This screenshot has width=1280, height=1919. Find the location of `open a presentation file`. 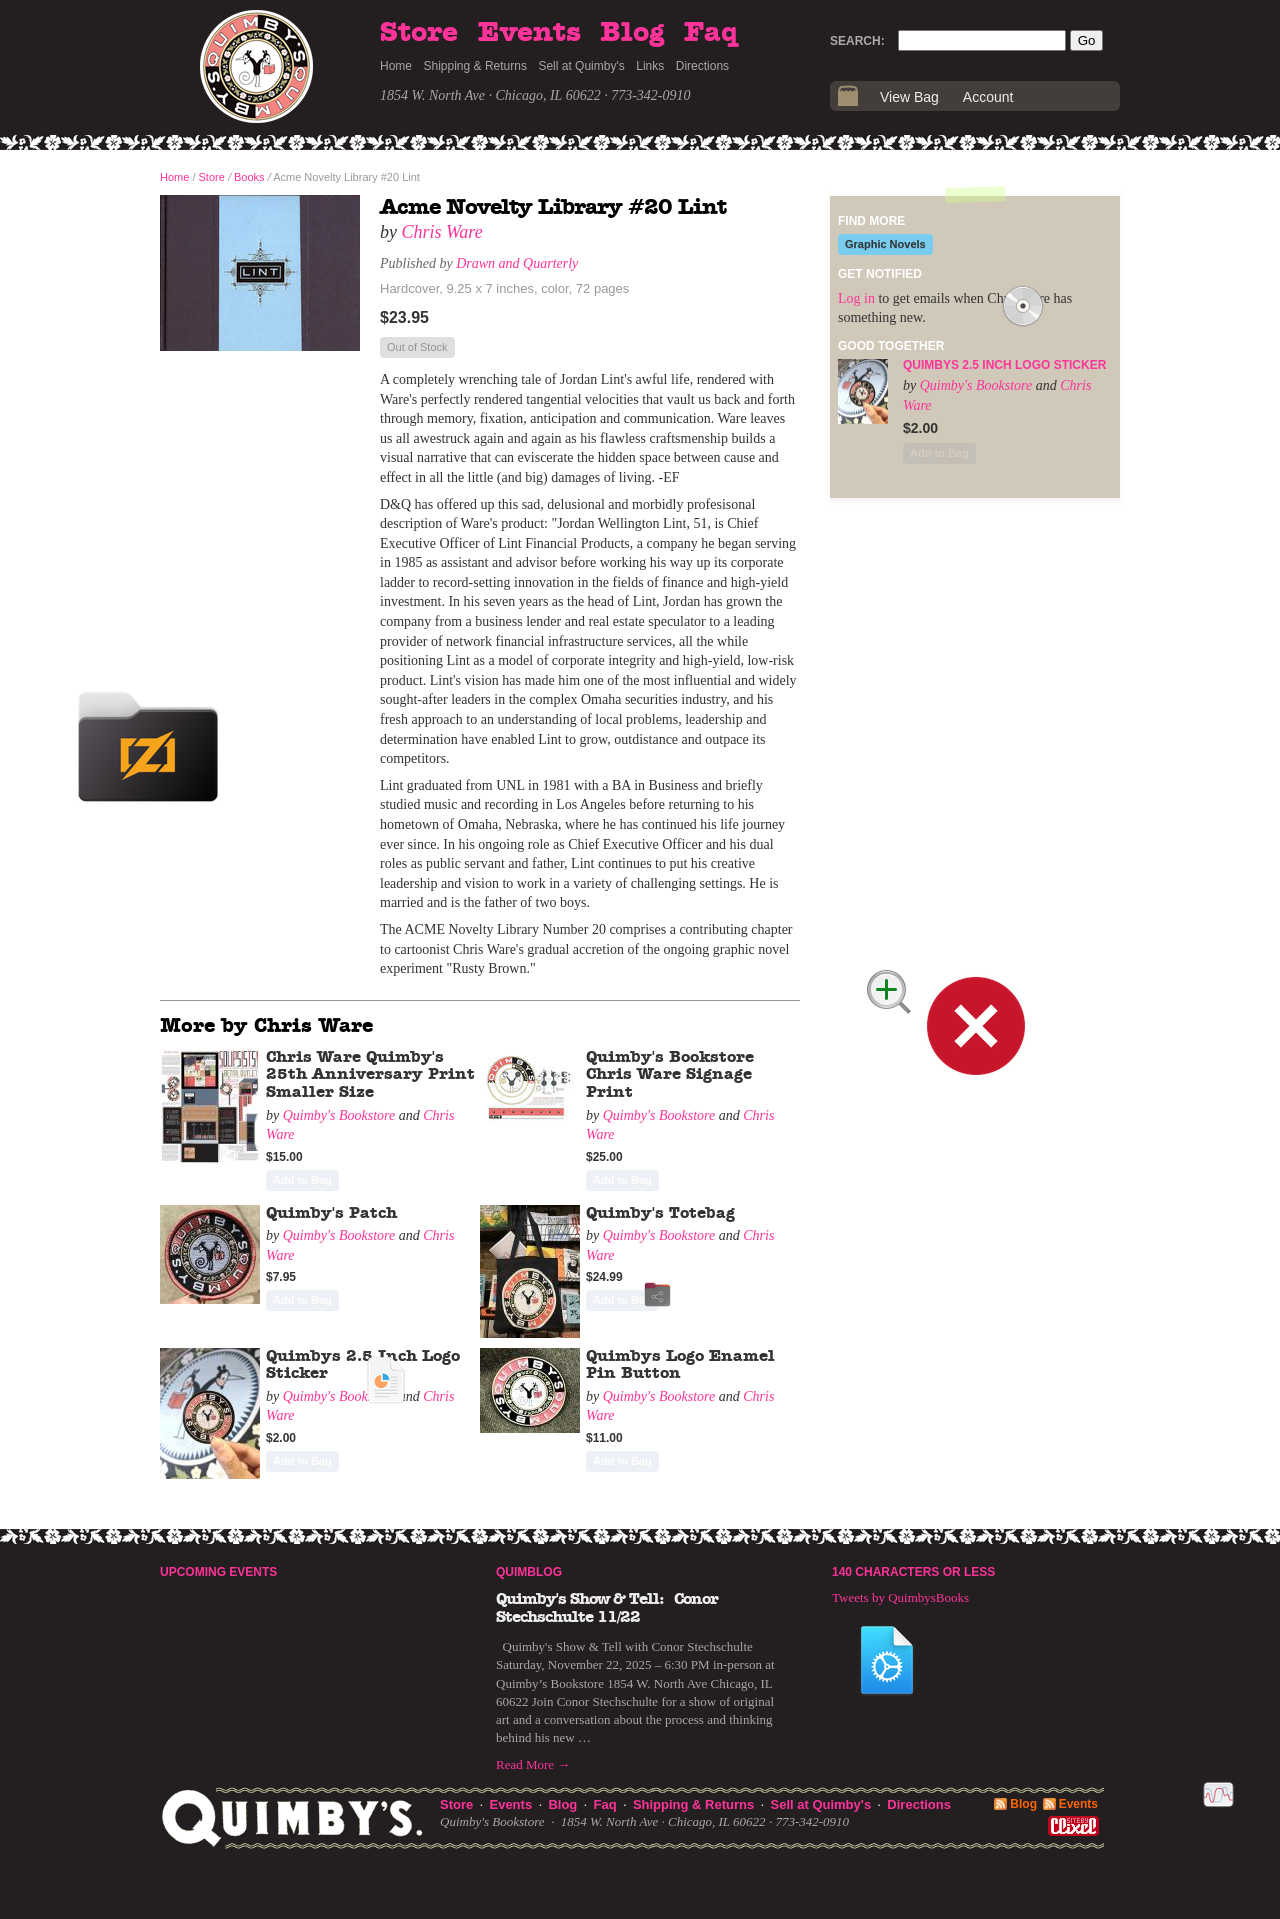

open a presentation file is located at coordinates (386, 1380).